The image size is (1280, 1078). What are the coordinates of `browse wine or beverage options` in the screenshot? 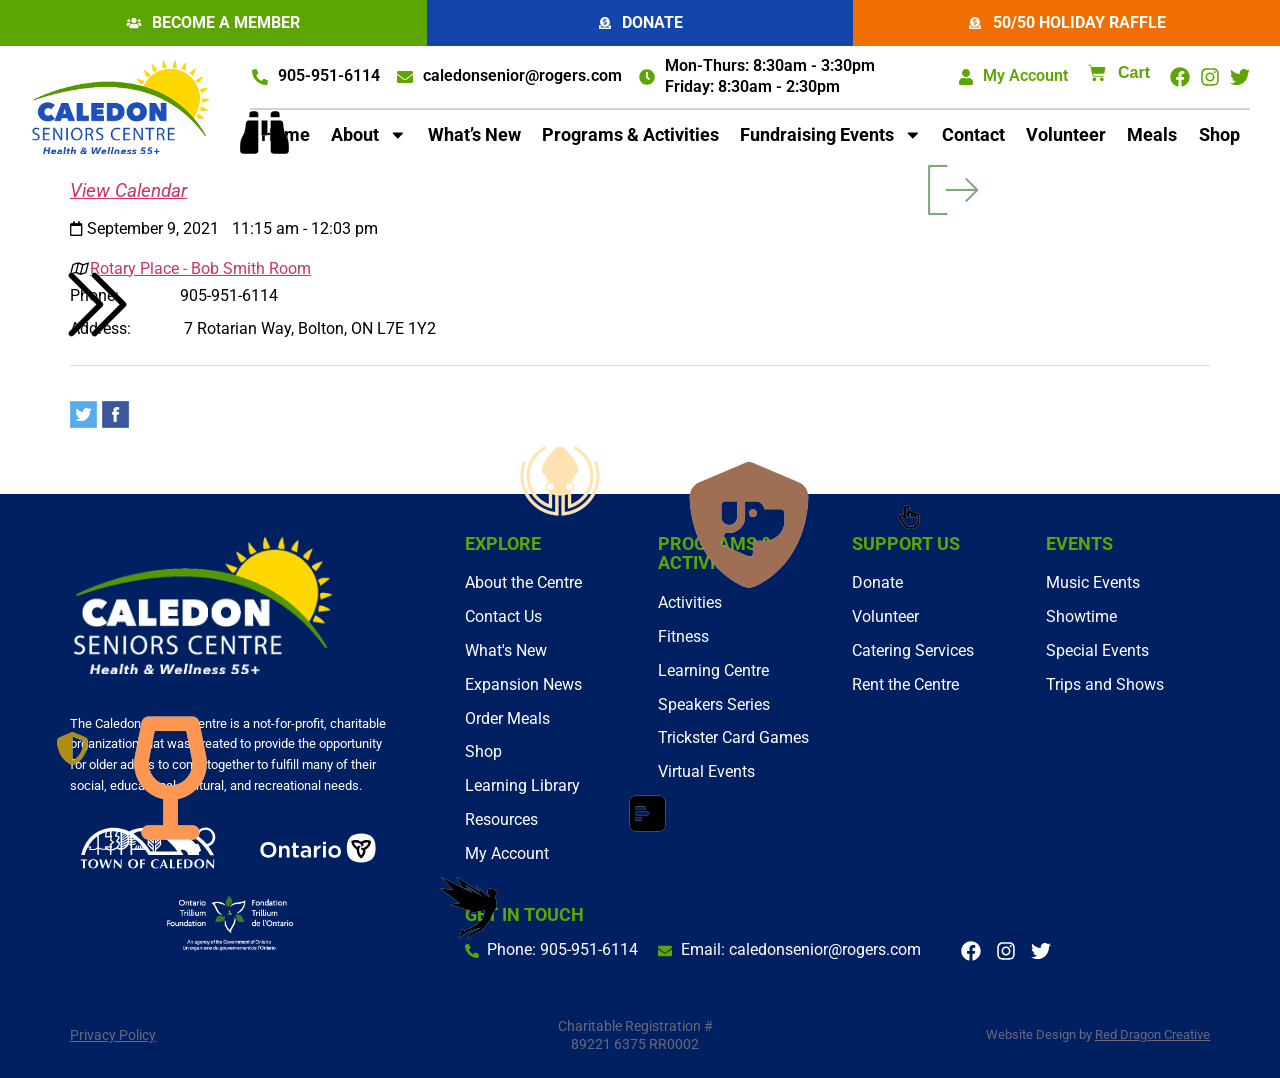 It's located at (170, 774).